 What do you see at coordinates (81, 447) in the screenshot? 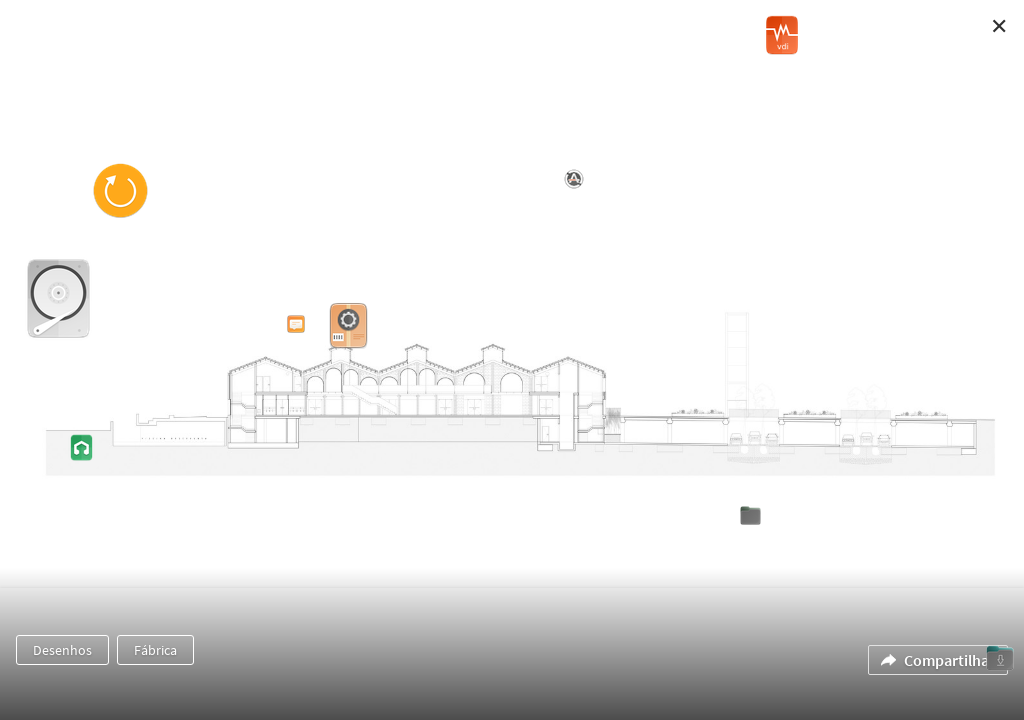
I see `an LMMS music project file` at bounding box center [81, 447].